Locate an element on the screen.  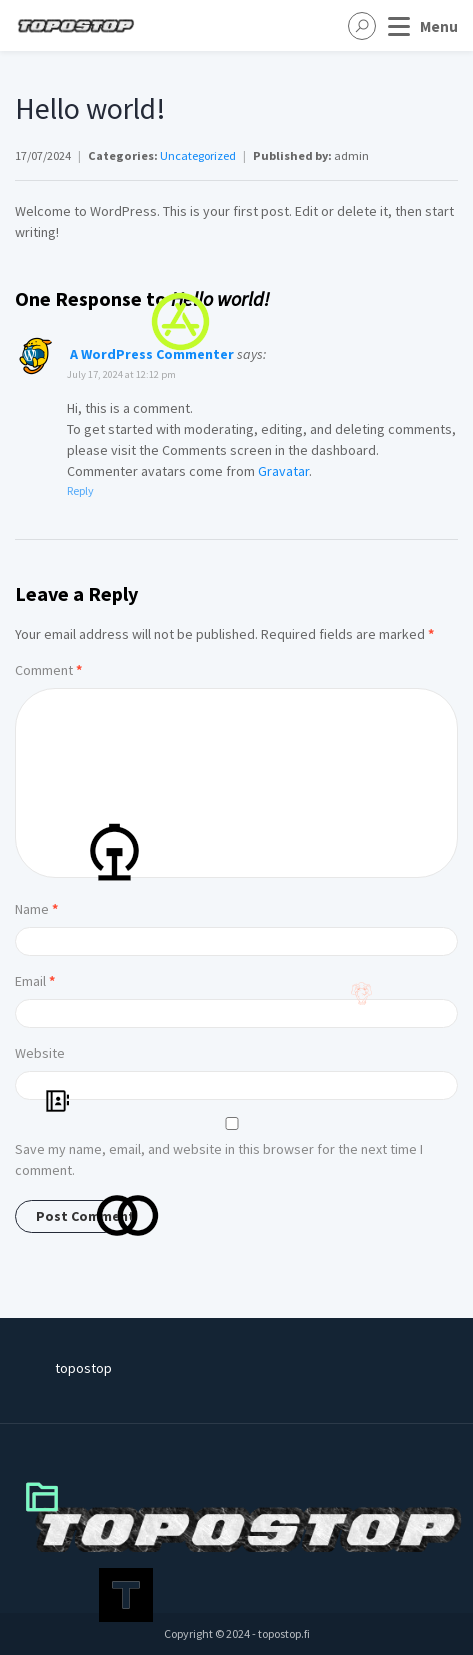
open telegraph publishing platform is located at coordinates (126, 1595).